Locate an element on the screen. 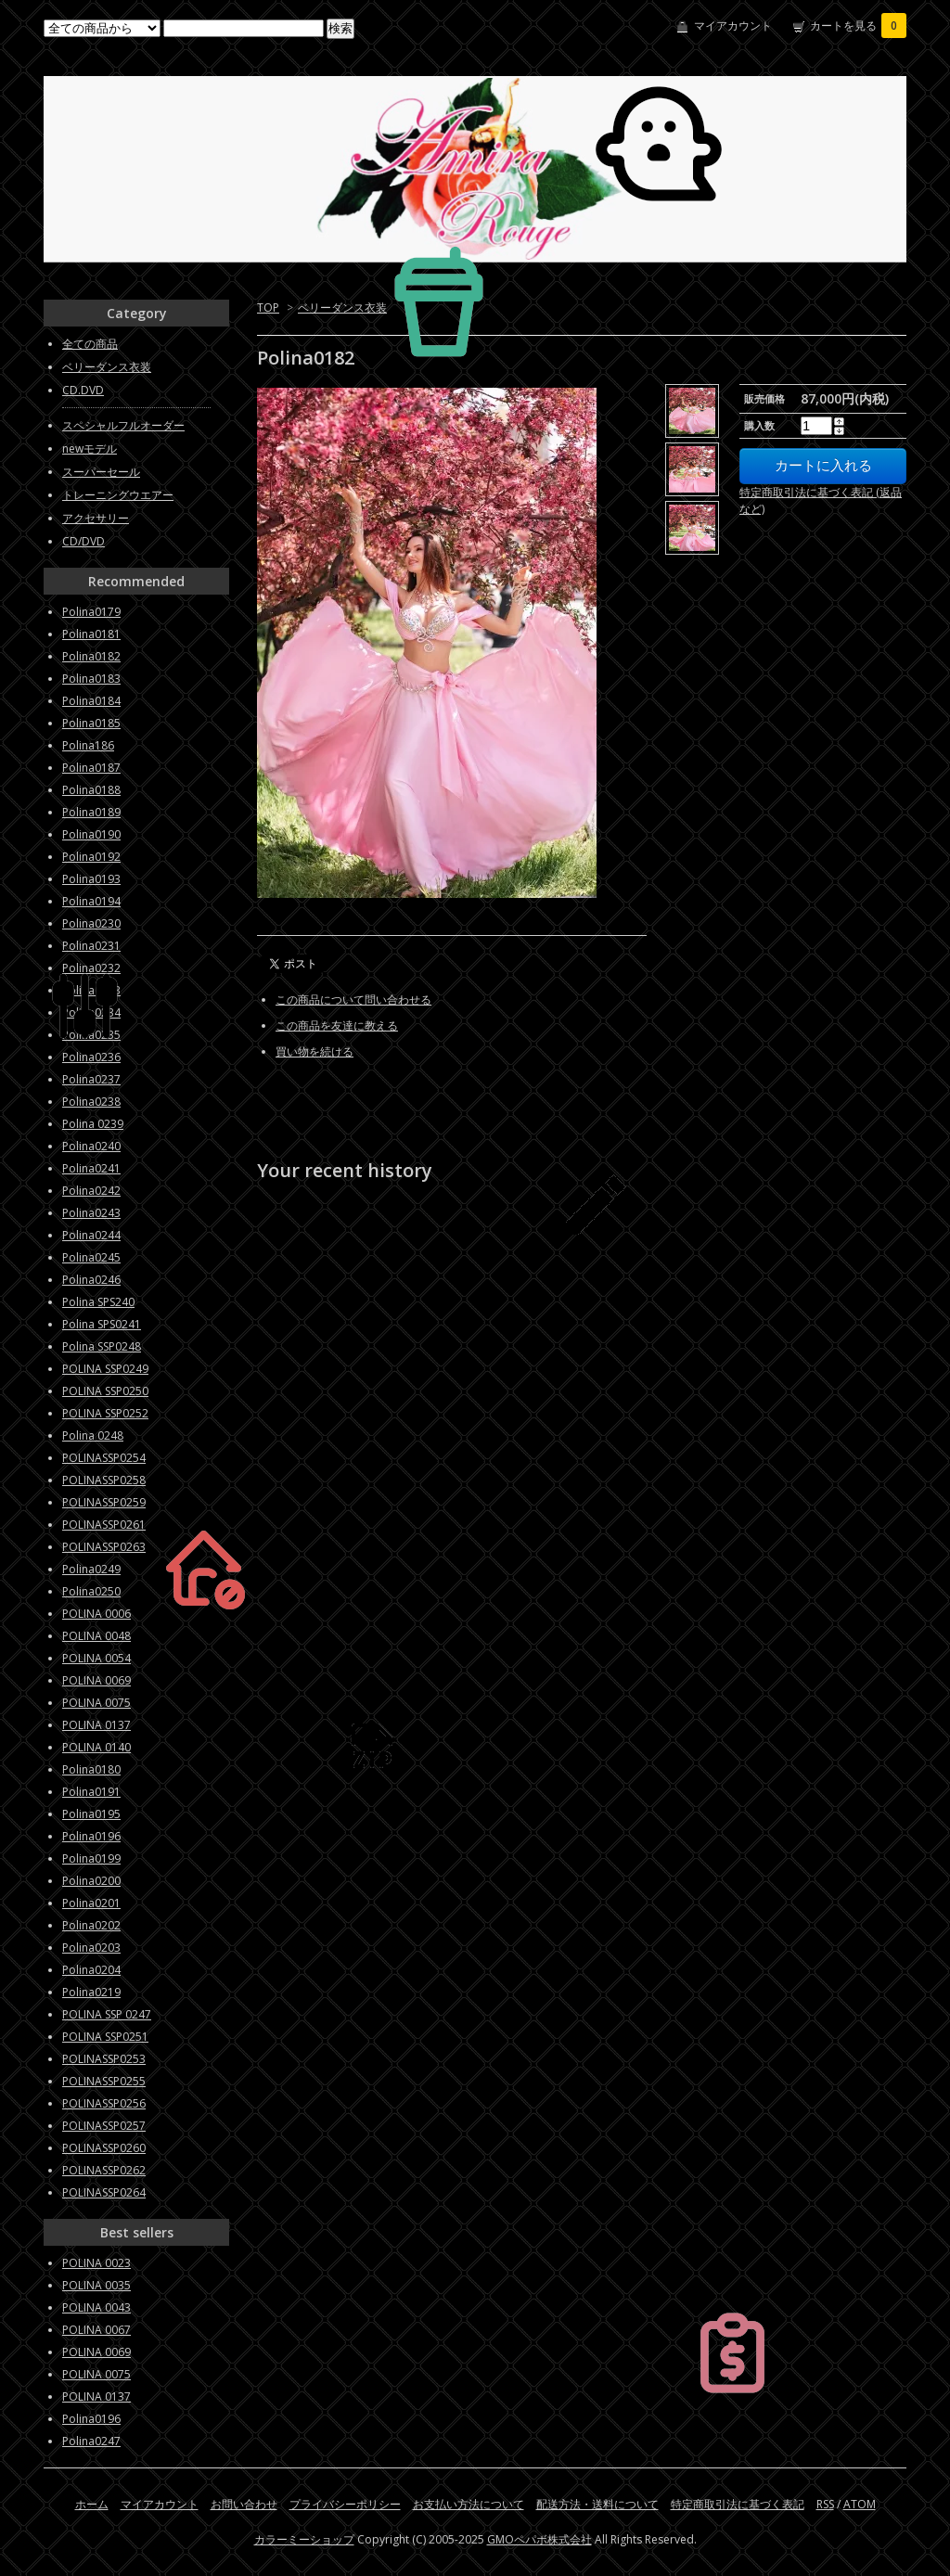  compress files into a zip archive is located at coordinates (372, 1748).